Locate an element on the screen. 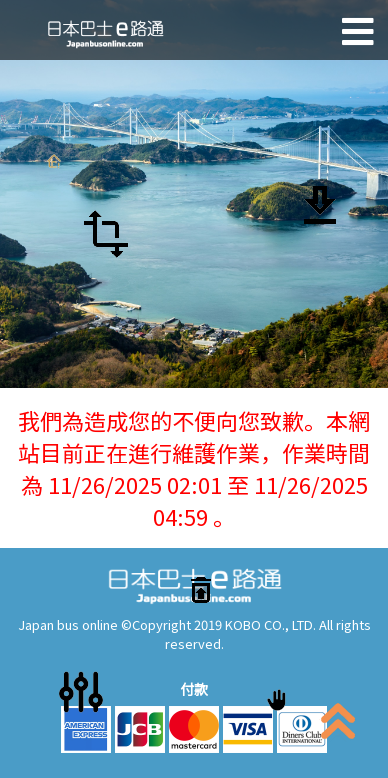 This screenshot has width=388, height=778. home alert or warning notification is located at coordinates (54, 161).